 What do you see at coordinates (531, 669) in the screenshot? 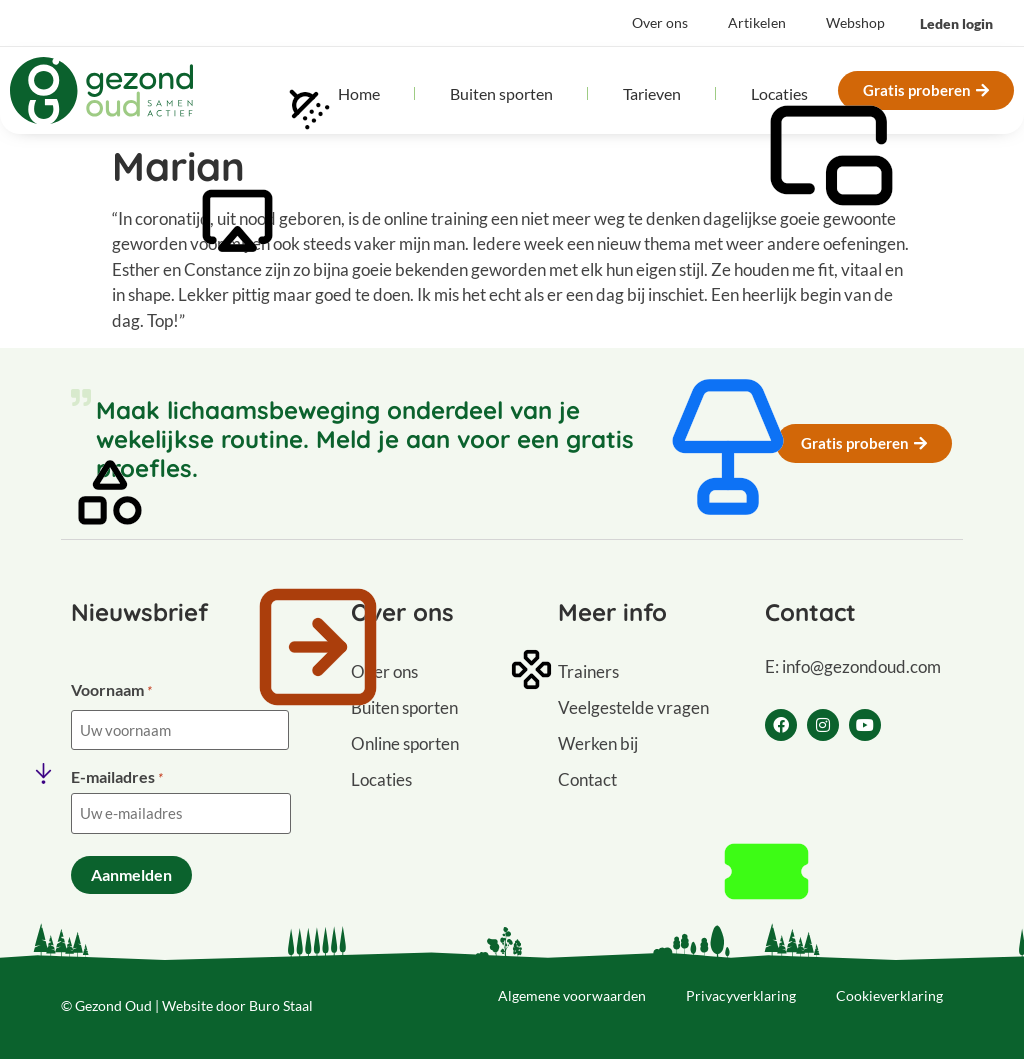
I see `access gaming features or settings` at bounding box center [531, 669].